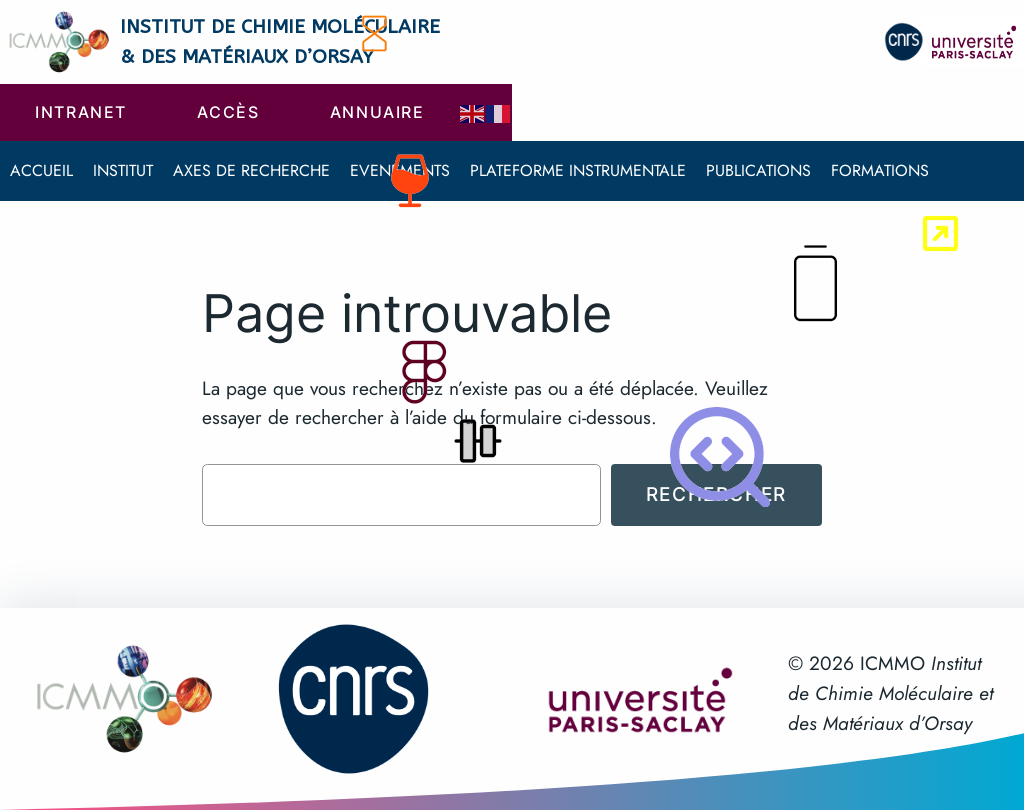  What do you see at coordinates (940, 233) in the screenshot?
I see `open link in new window` at bounding box center [940, 233].